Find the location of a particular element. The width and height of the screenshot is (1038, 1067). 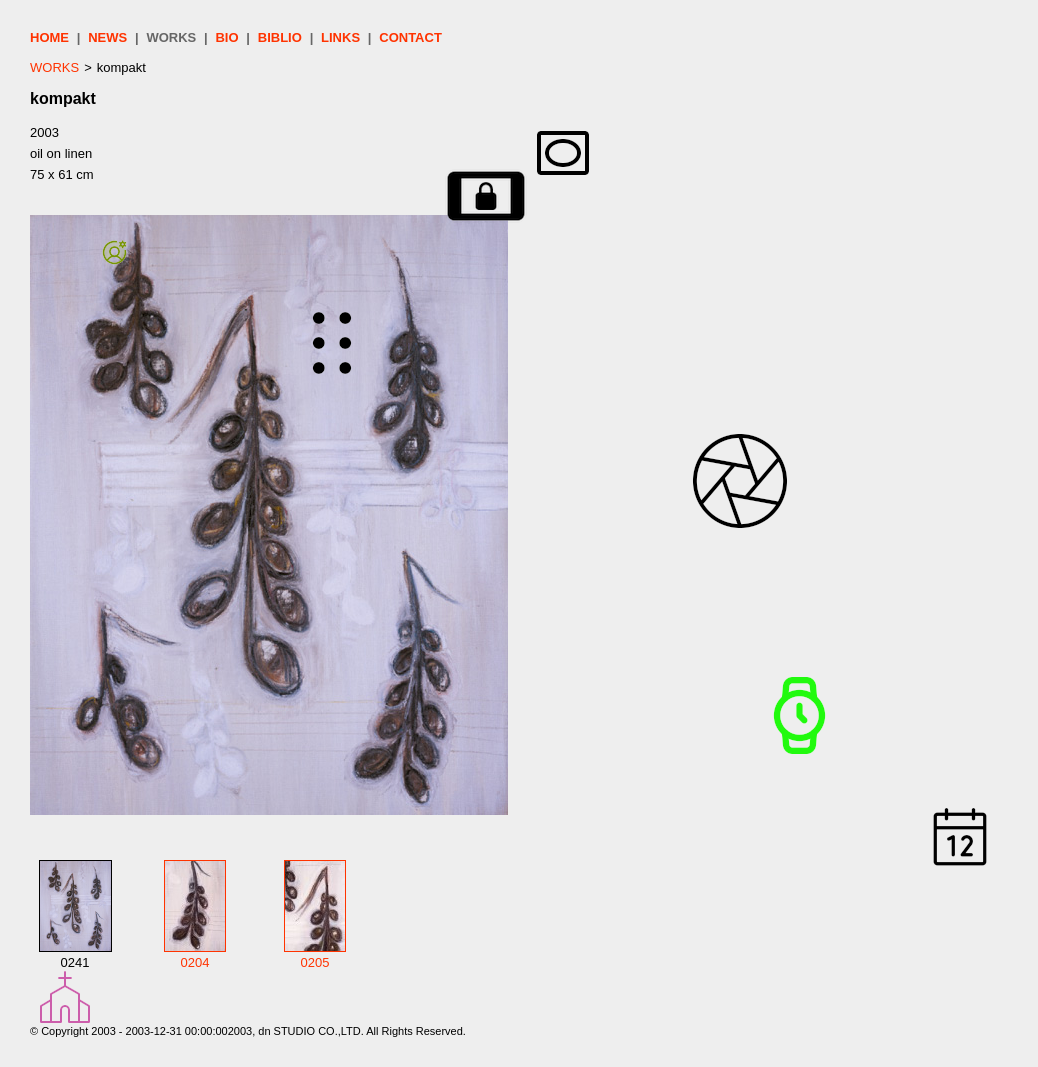

view time or clock settings is located at coordinates (799, 715).